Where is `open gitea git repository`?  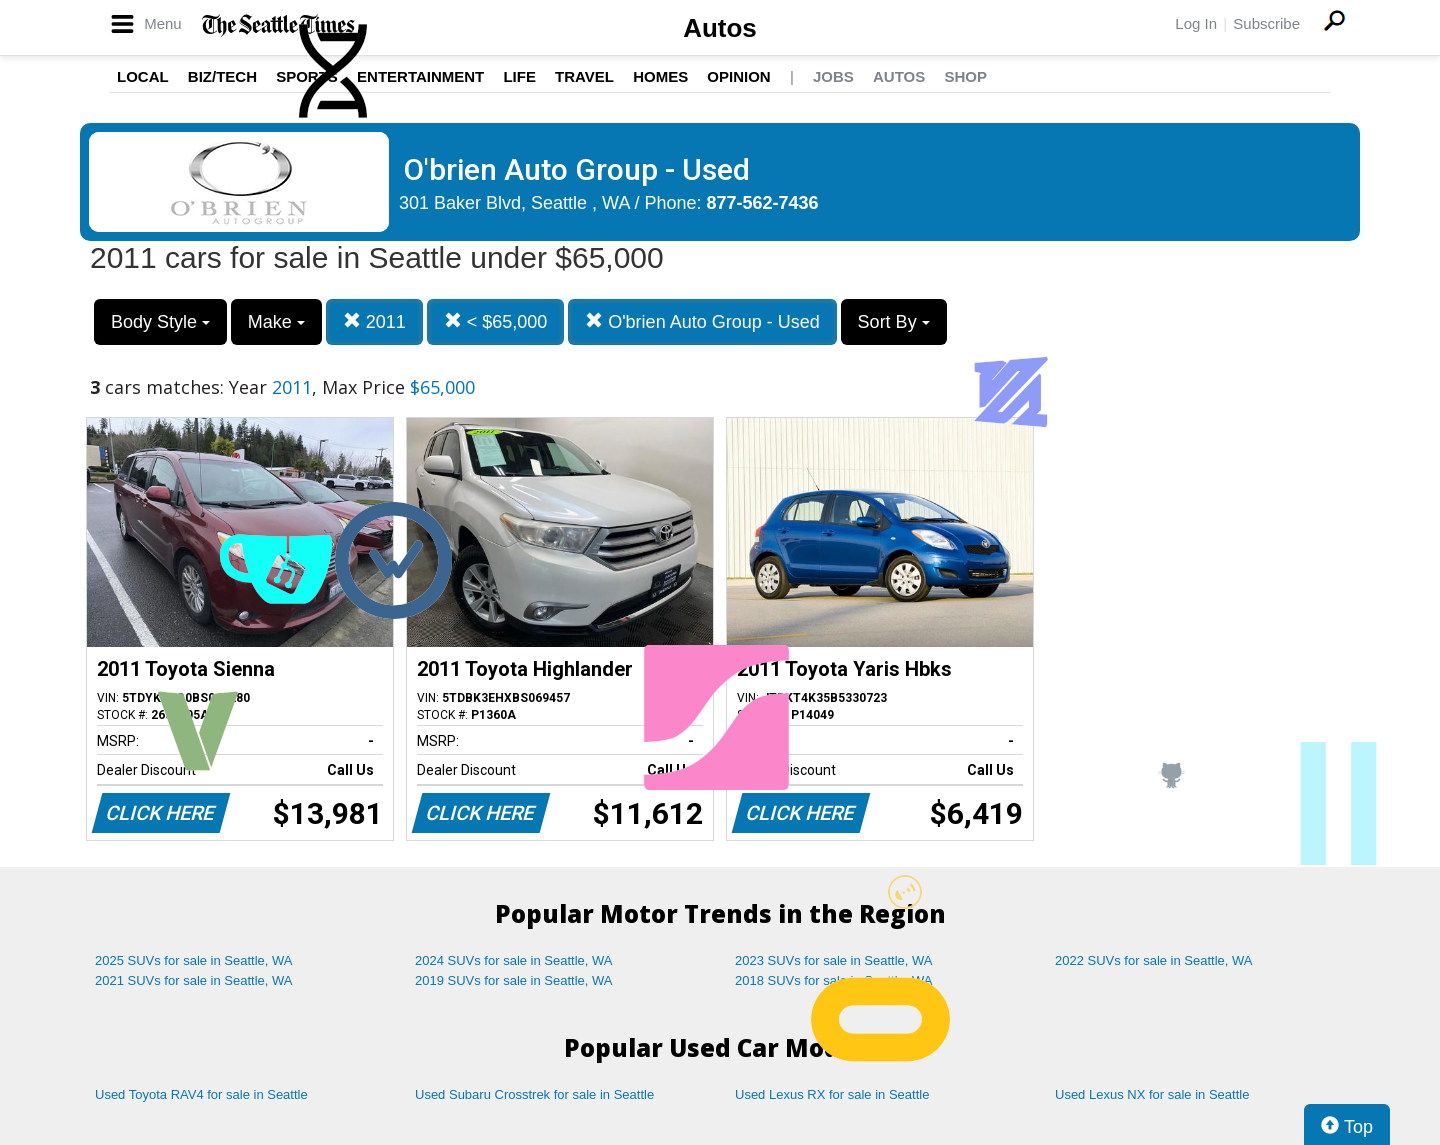
open gitea git repository is located at coordinates (276, 569).